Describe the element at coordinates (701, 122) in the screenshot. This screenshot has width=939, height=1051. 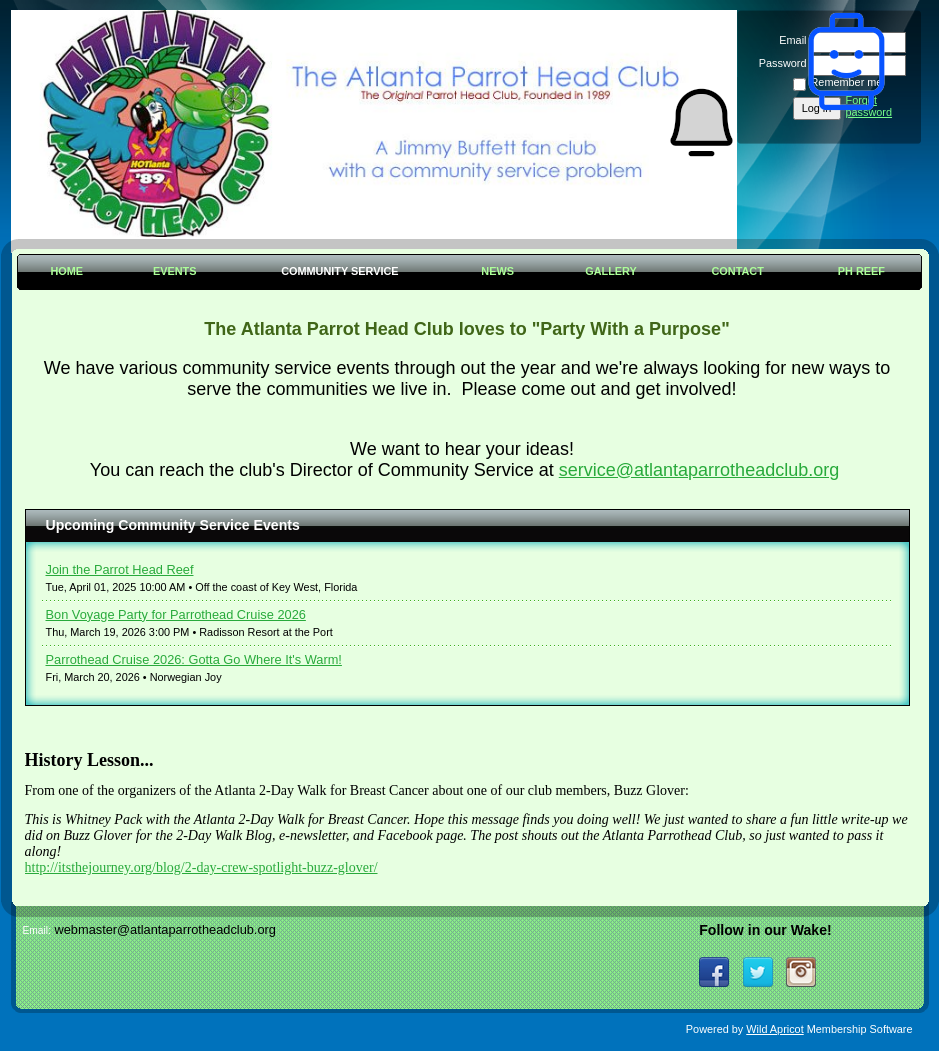
I see `view notifications` at that location.